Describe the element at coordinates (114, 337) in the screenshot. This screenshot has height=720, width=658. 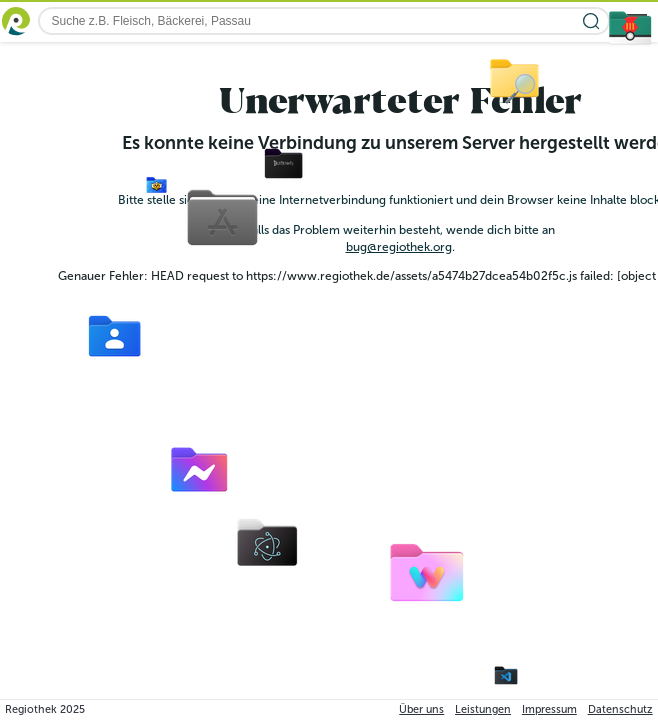
I see `open google contacts folder` at that location.